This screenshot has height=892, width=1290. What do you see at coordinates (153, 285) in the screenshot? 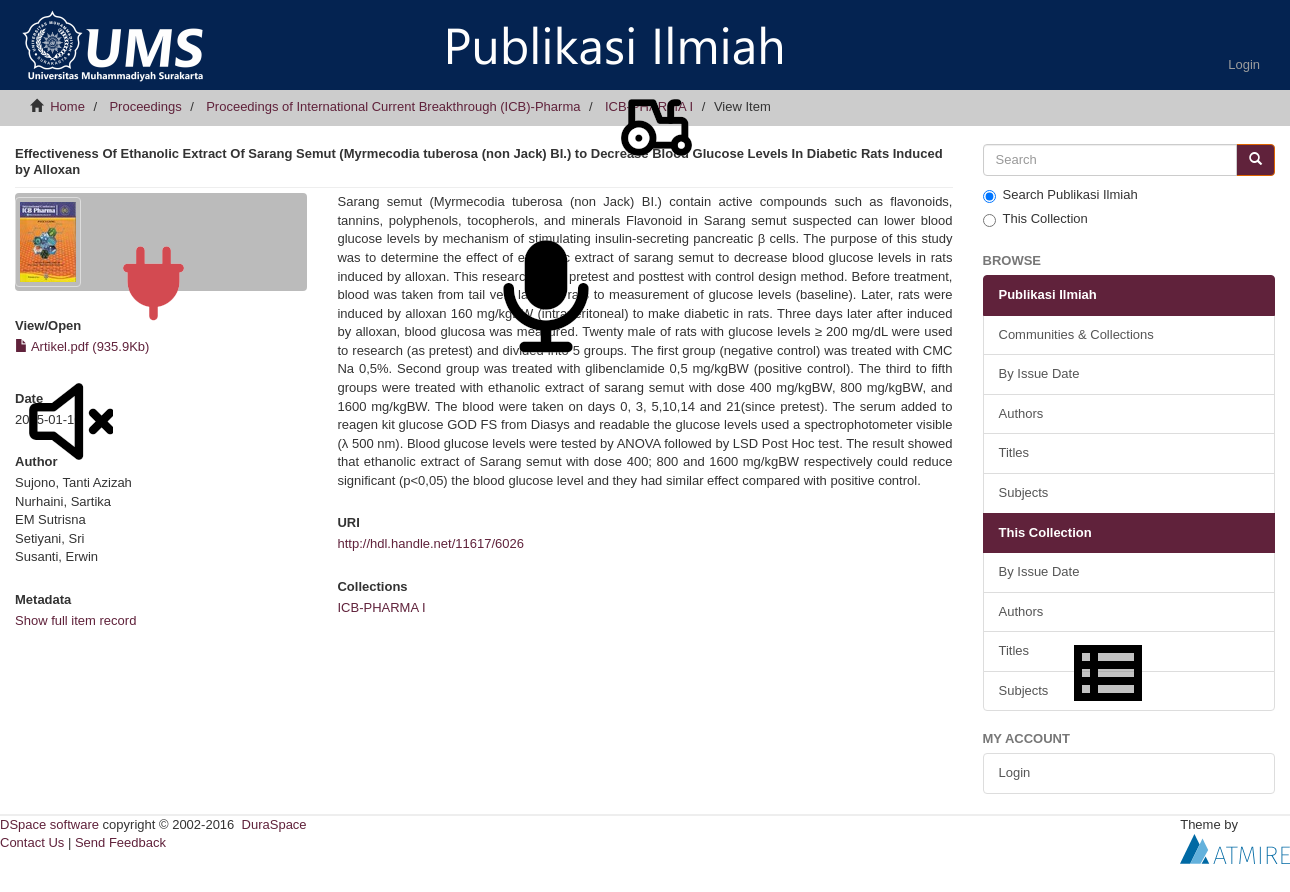
I see `connect to power source` at bounding box center [153, 285].